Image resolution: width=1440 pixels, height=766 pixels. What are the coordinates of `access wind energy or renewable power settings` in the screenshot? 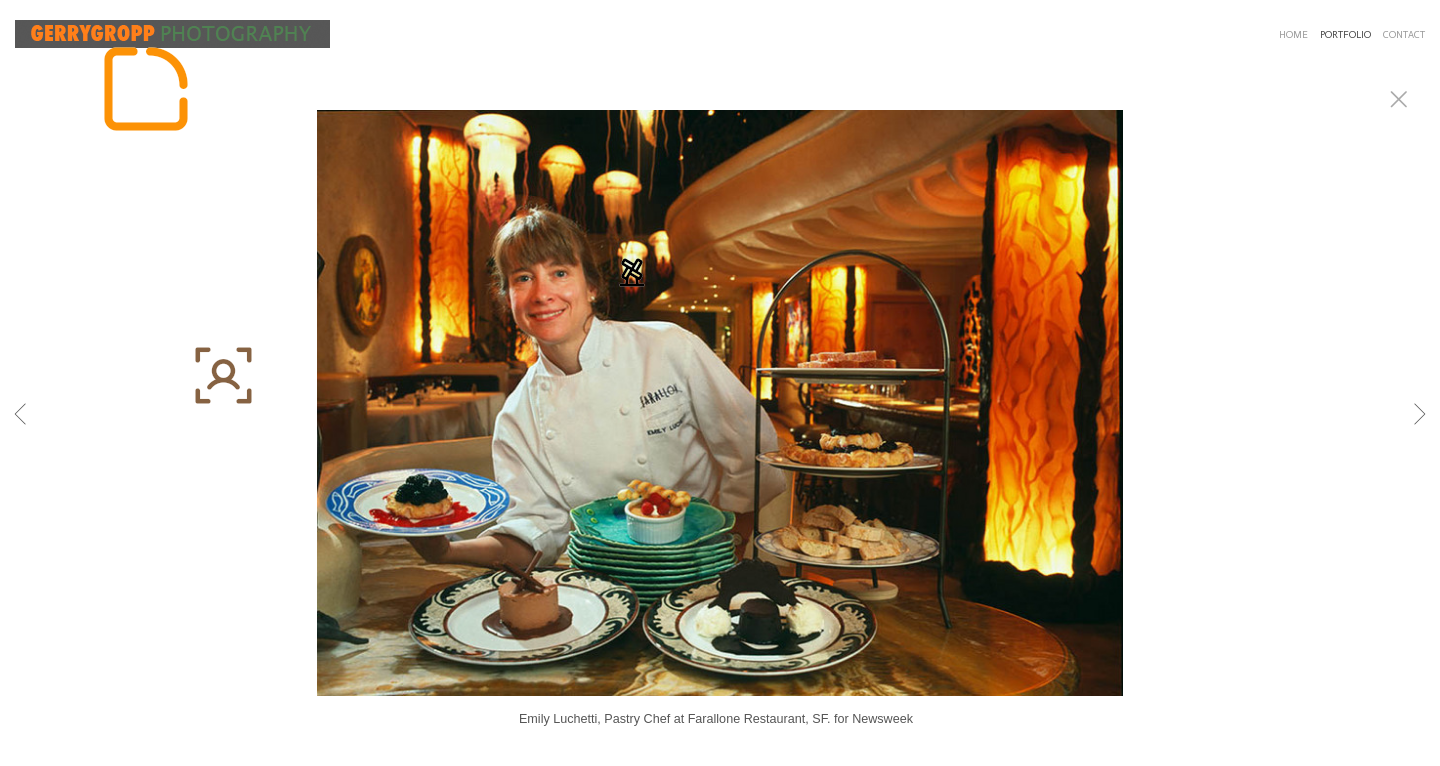 It's located at (632, 273).